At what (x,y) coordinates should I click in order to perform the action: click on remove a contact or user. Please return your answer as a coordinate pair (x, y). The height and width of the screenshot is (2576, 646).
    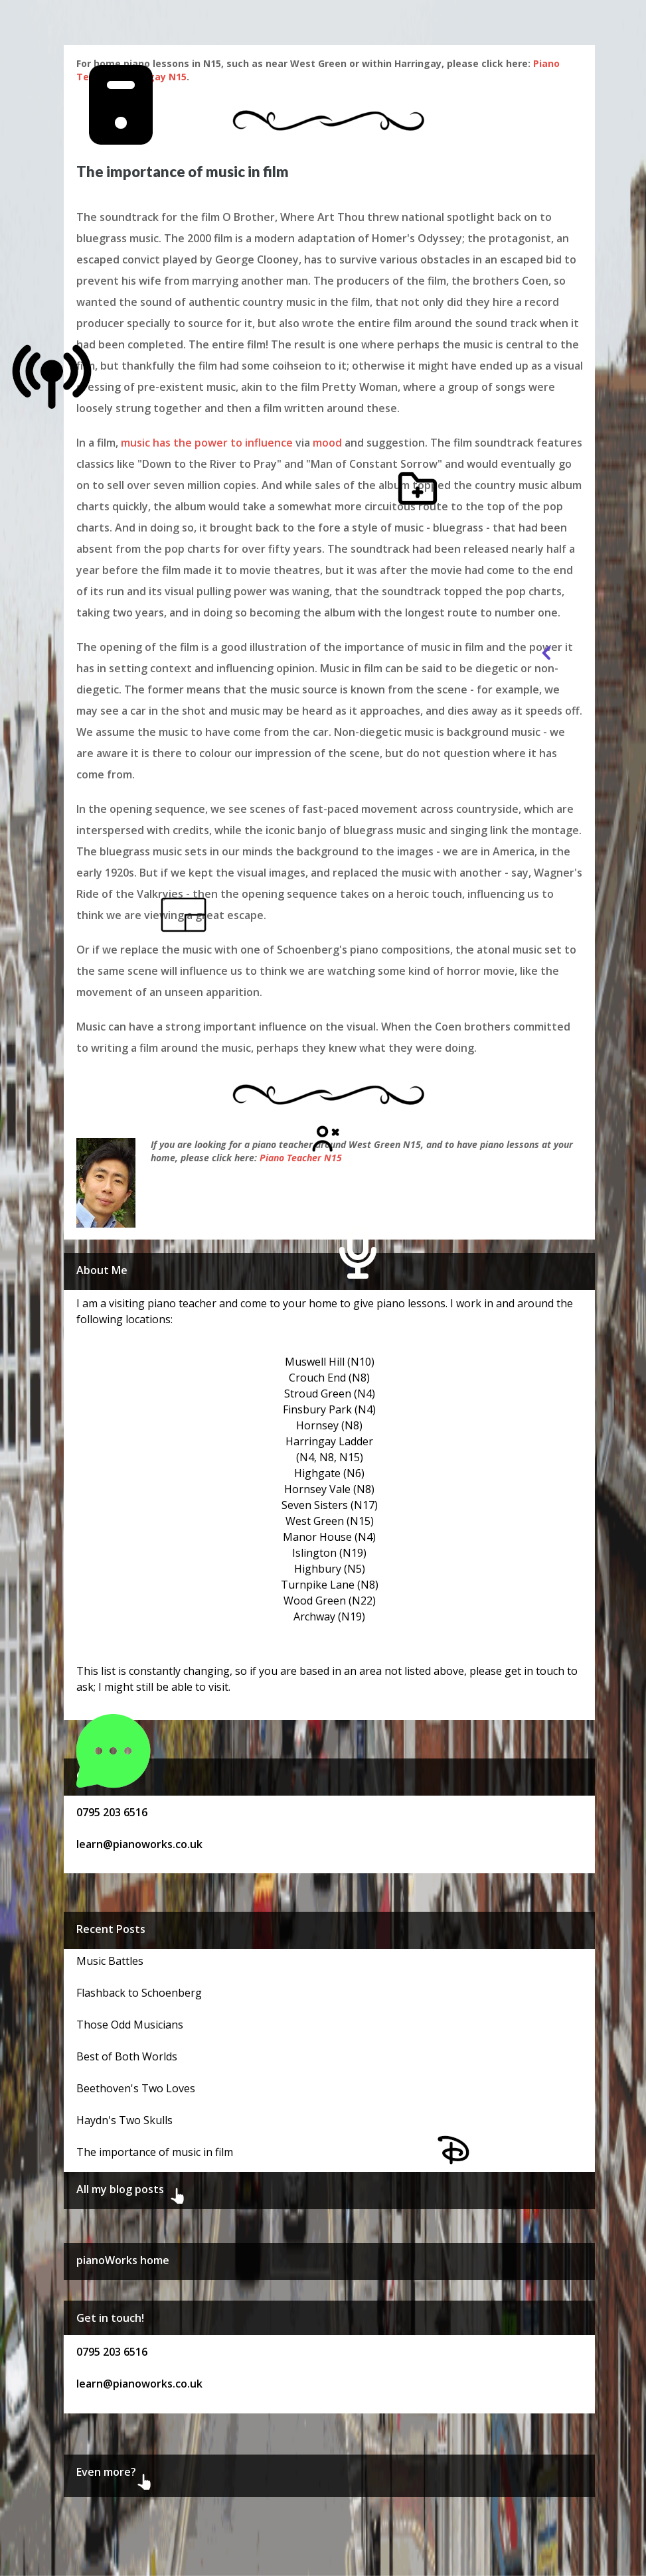
    Looking at the image, I should click on (325, 1139).